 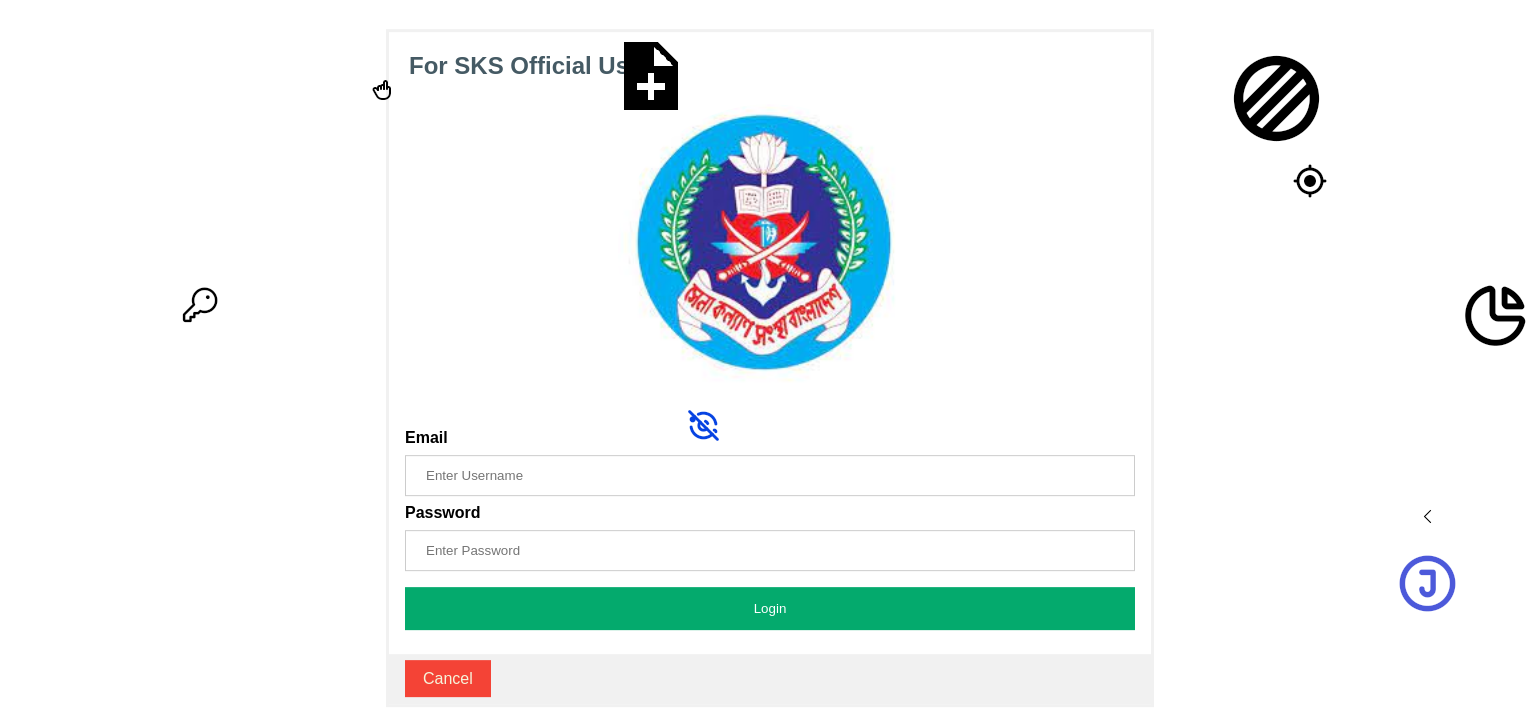 What do you see at coordinates (1427, 516) in the screenshot?
I see `go back to the previous screen` at bounding box center [1427, 516].